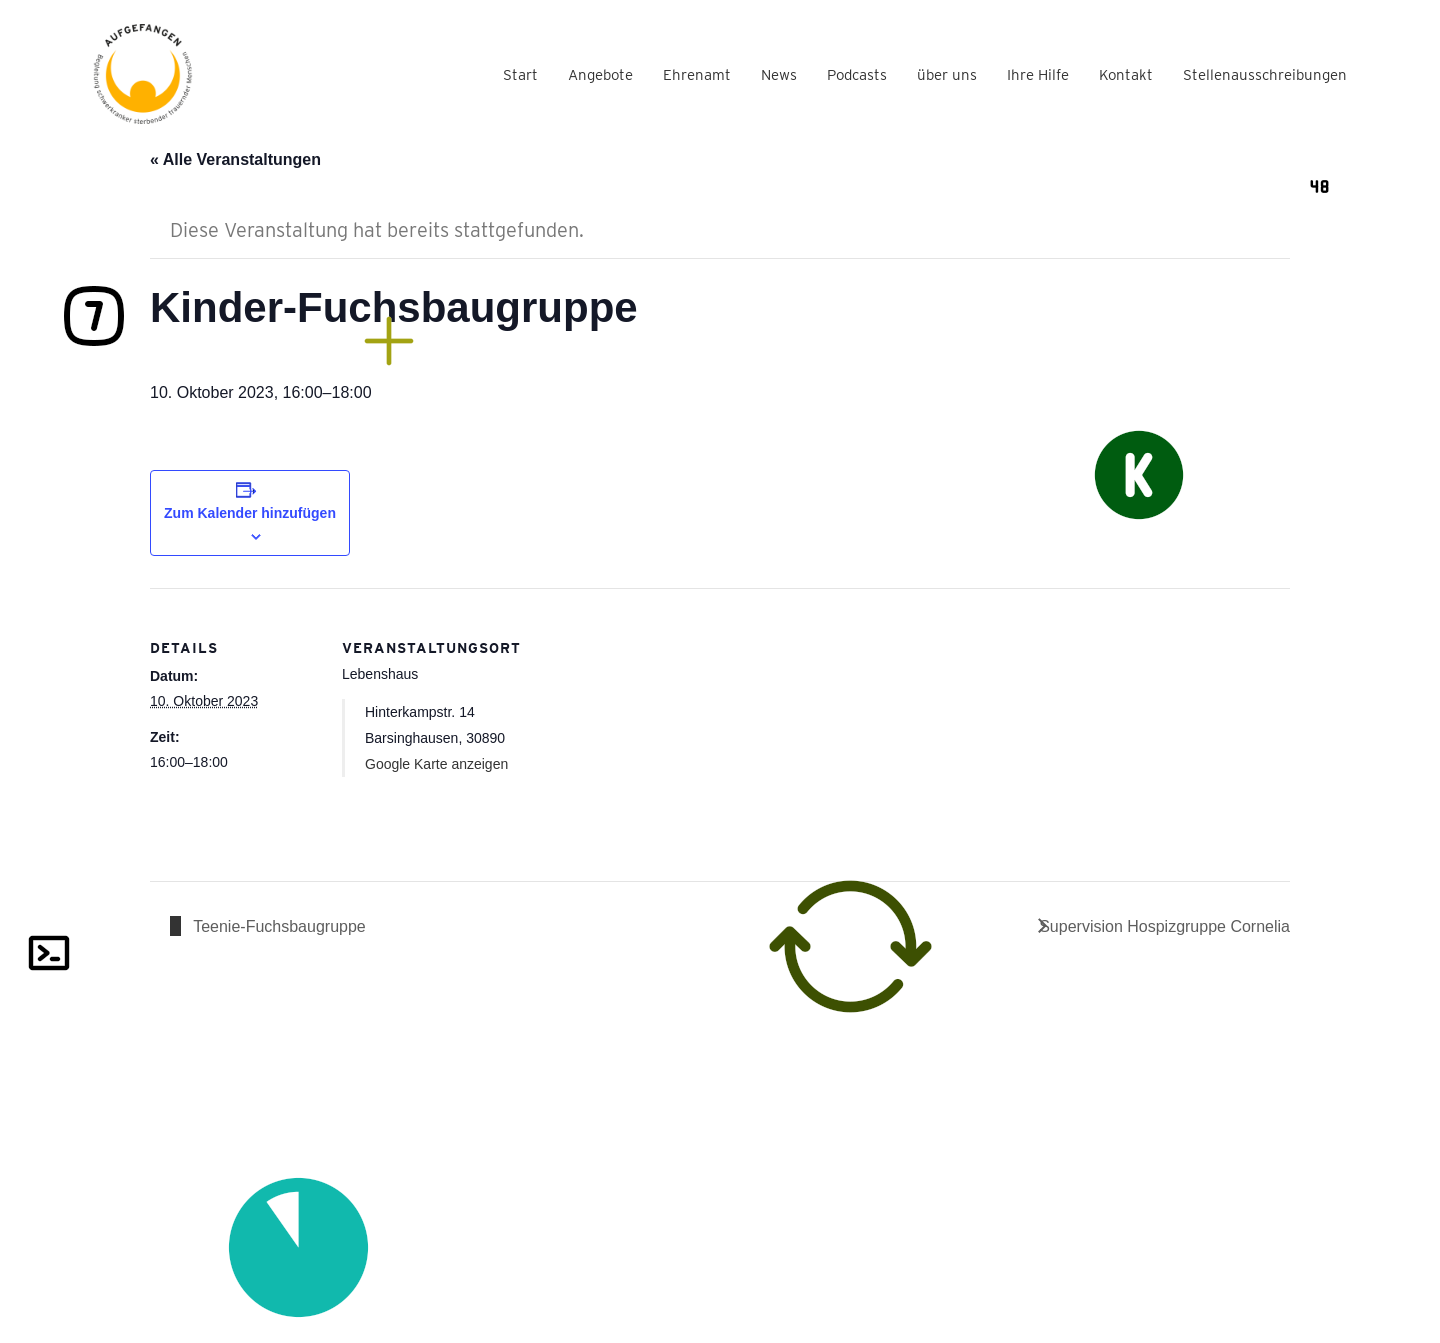 The image size is (1440, 1343). What do you see at coordinates (49, 953) in the screenshot?
I see `open the command line terminal` at bounding box center [49, 953].